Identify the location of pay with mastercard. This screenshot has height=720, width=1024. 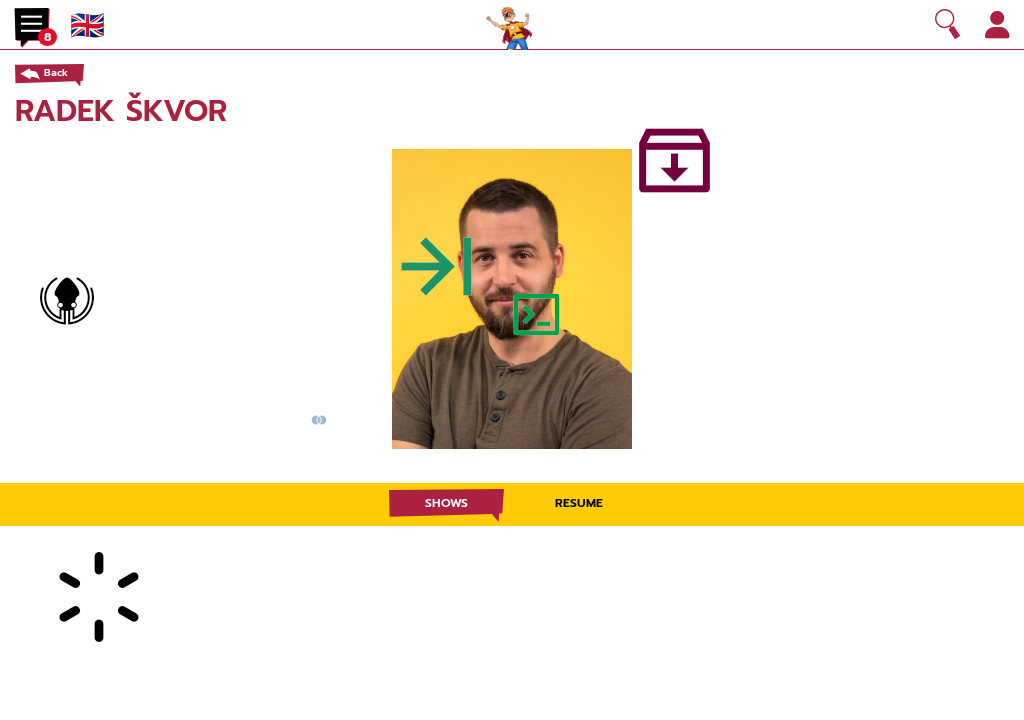
(319, 420).